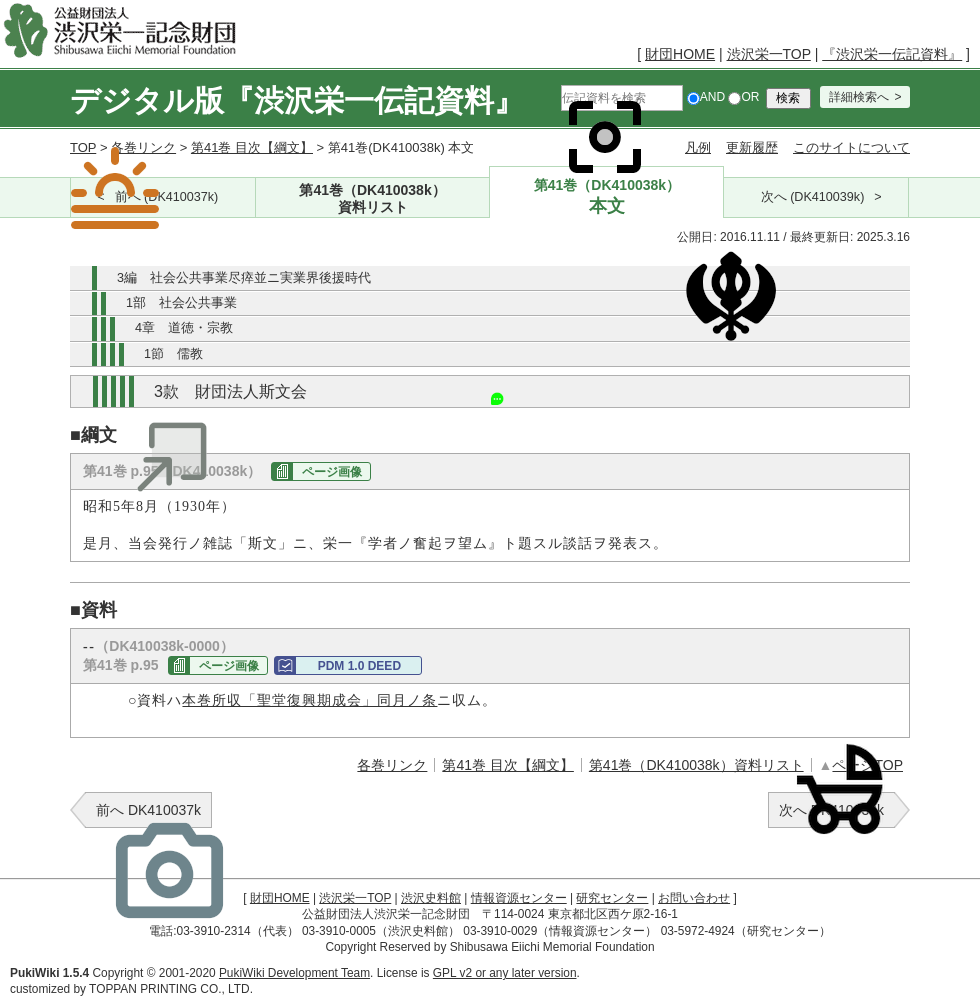  What do you see at coordinates (842, 789) in the screenshot?
I see `indicates child-friendly or family-friendly location` at bounding box center [842, 789].